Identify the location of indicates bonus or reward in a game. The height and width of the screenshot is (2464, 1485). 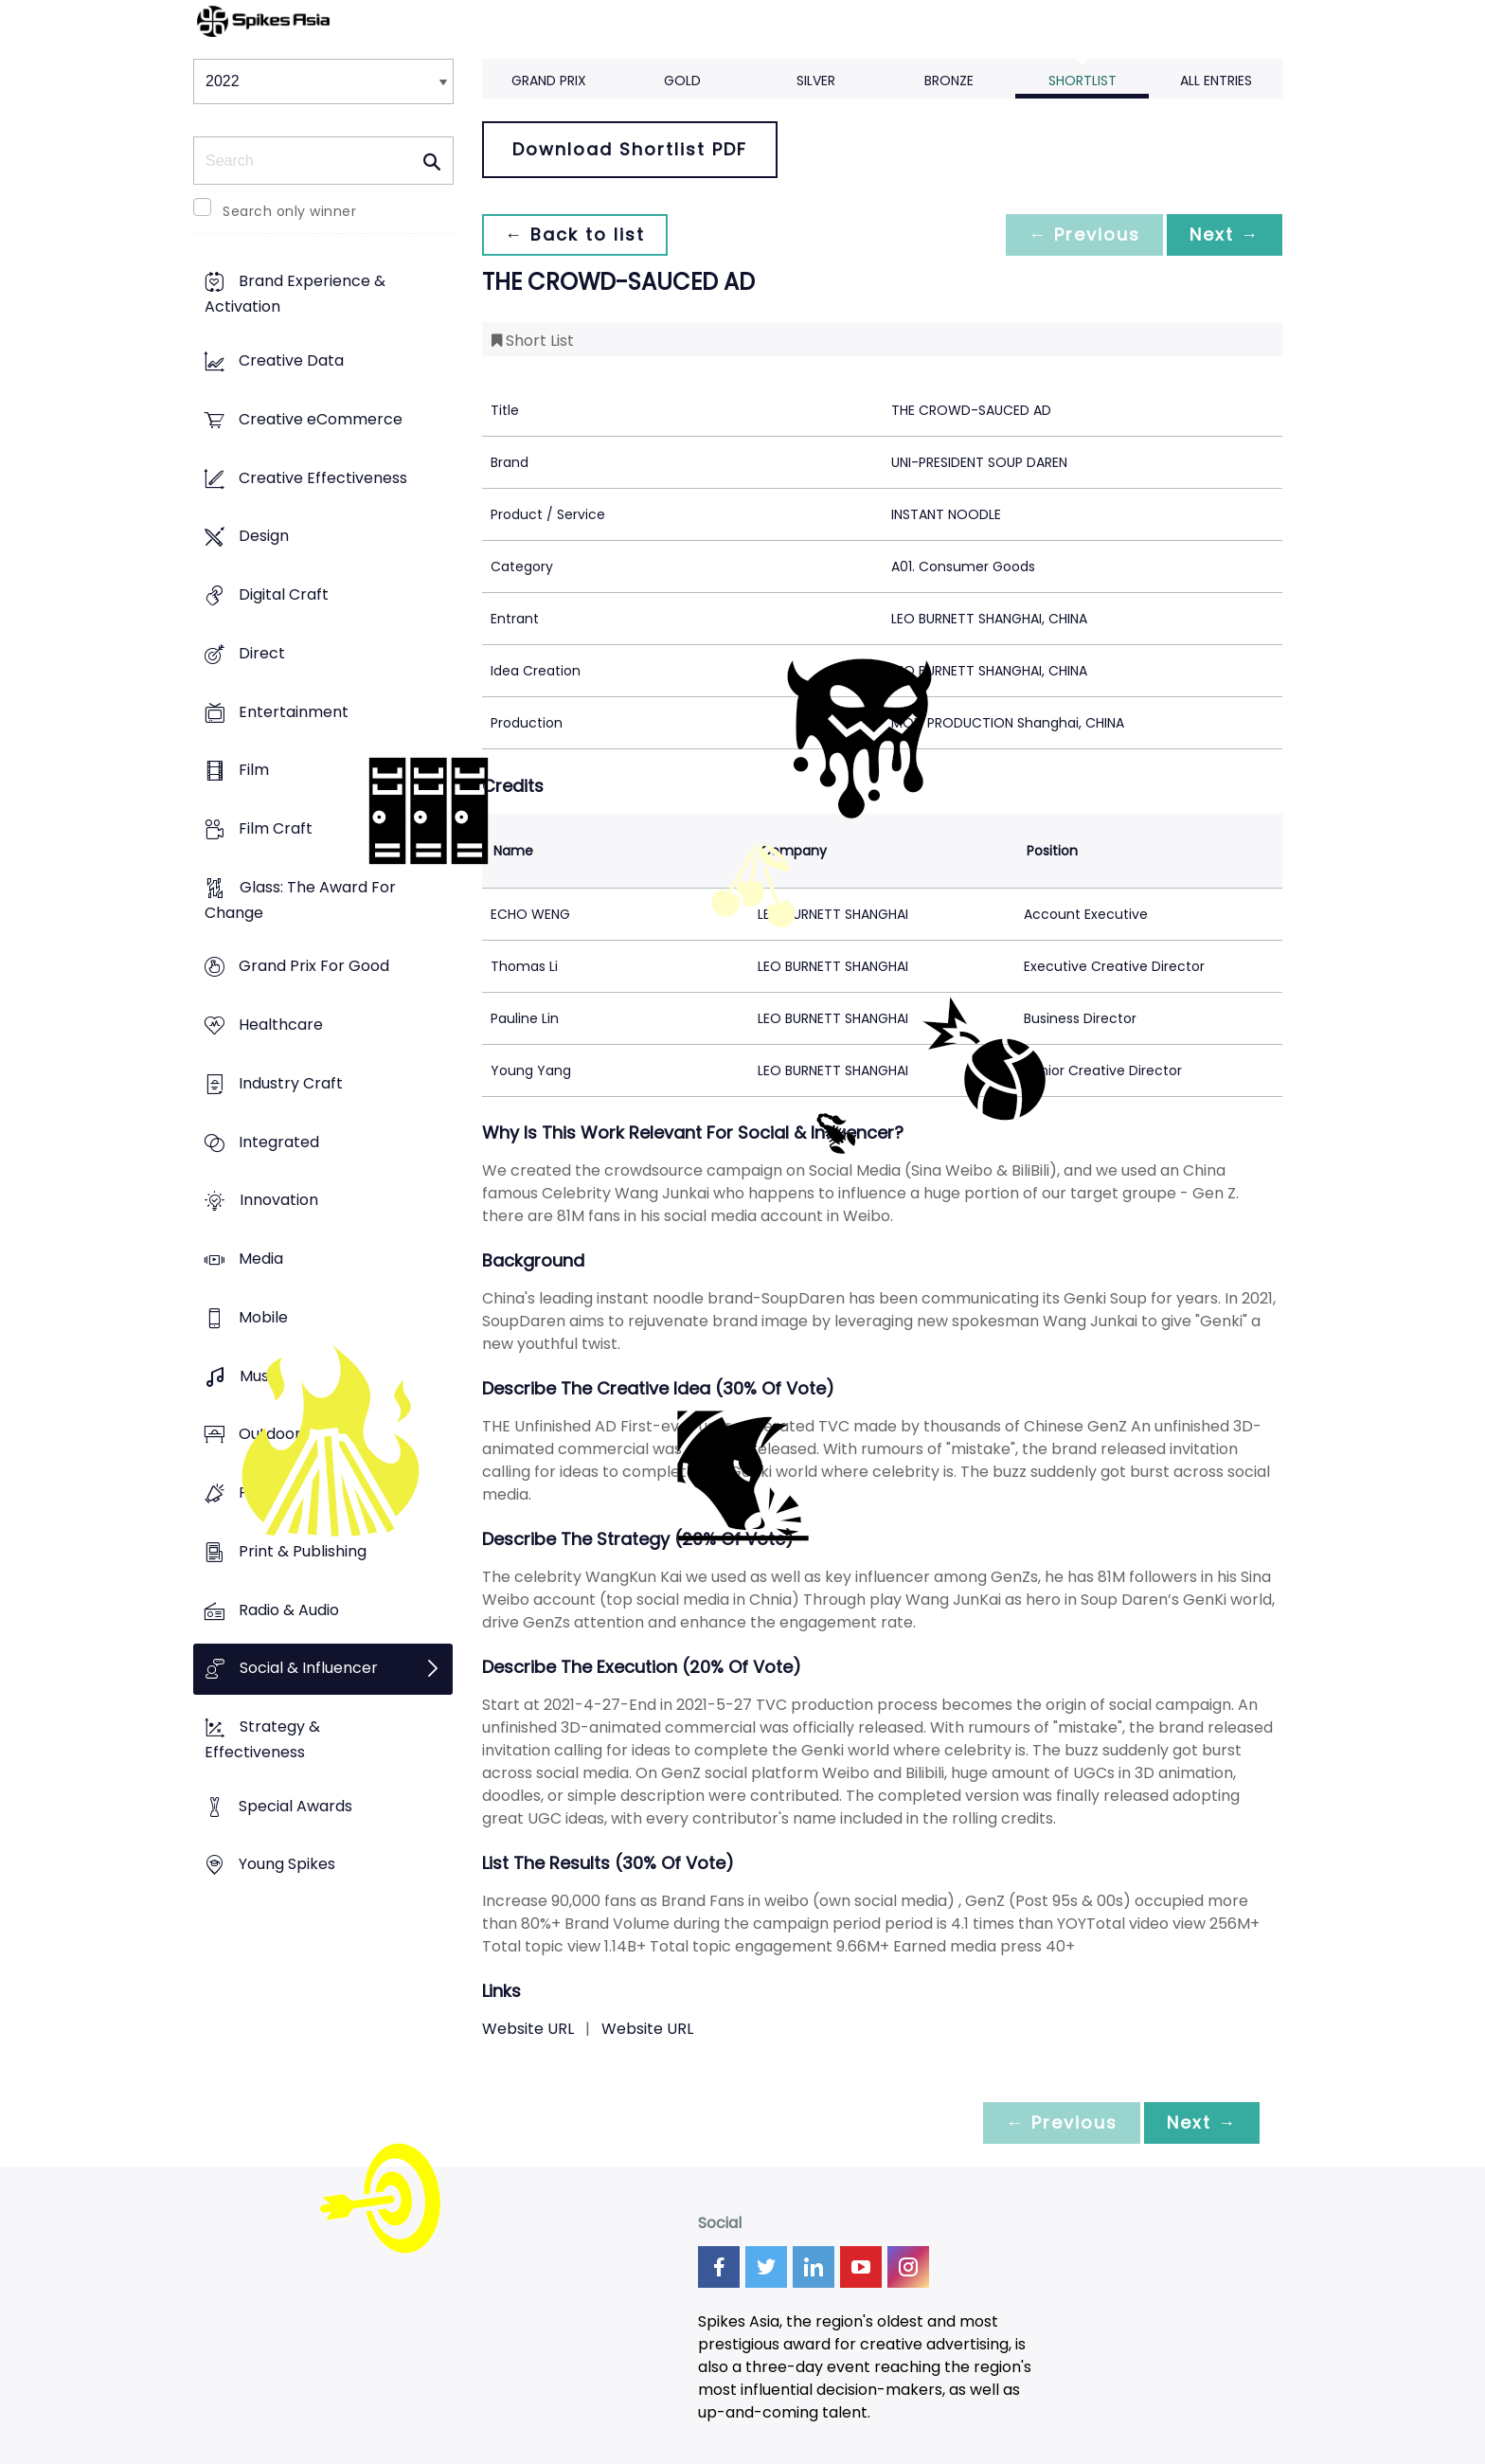
(753, 883).